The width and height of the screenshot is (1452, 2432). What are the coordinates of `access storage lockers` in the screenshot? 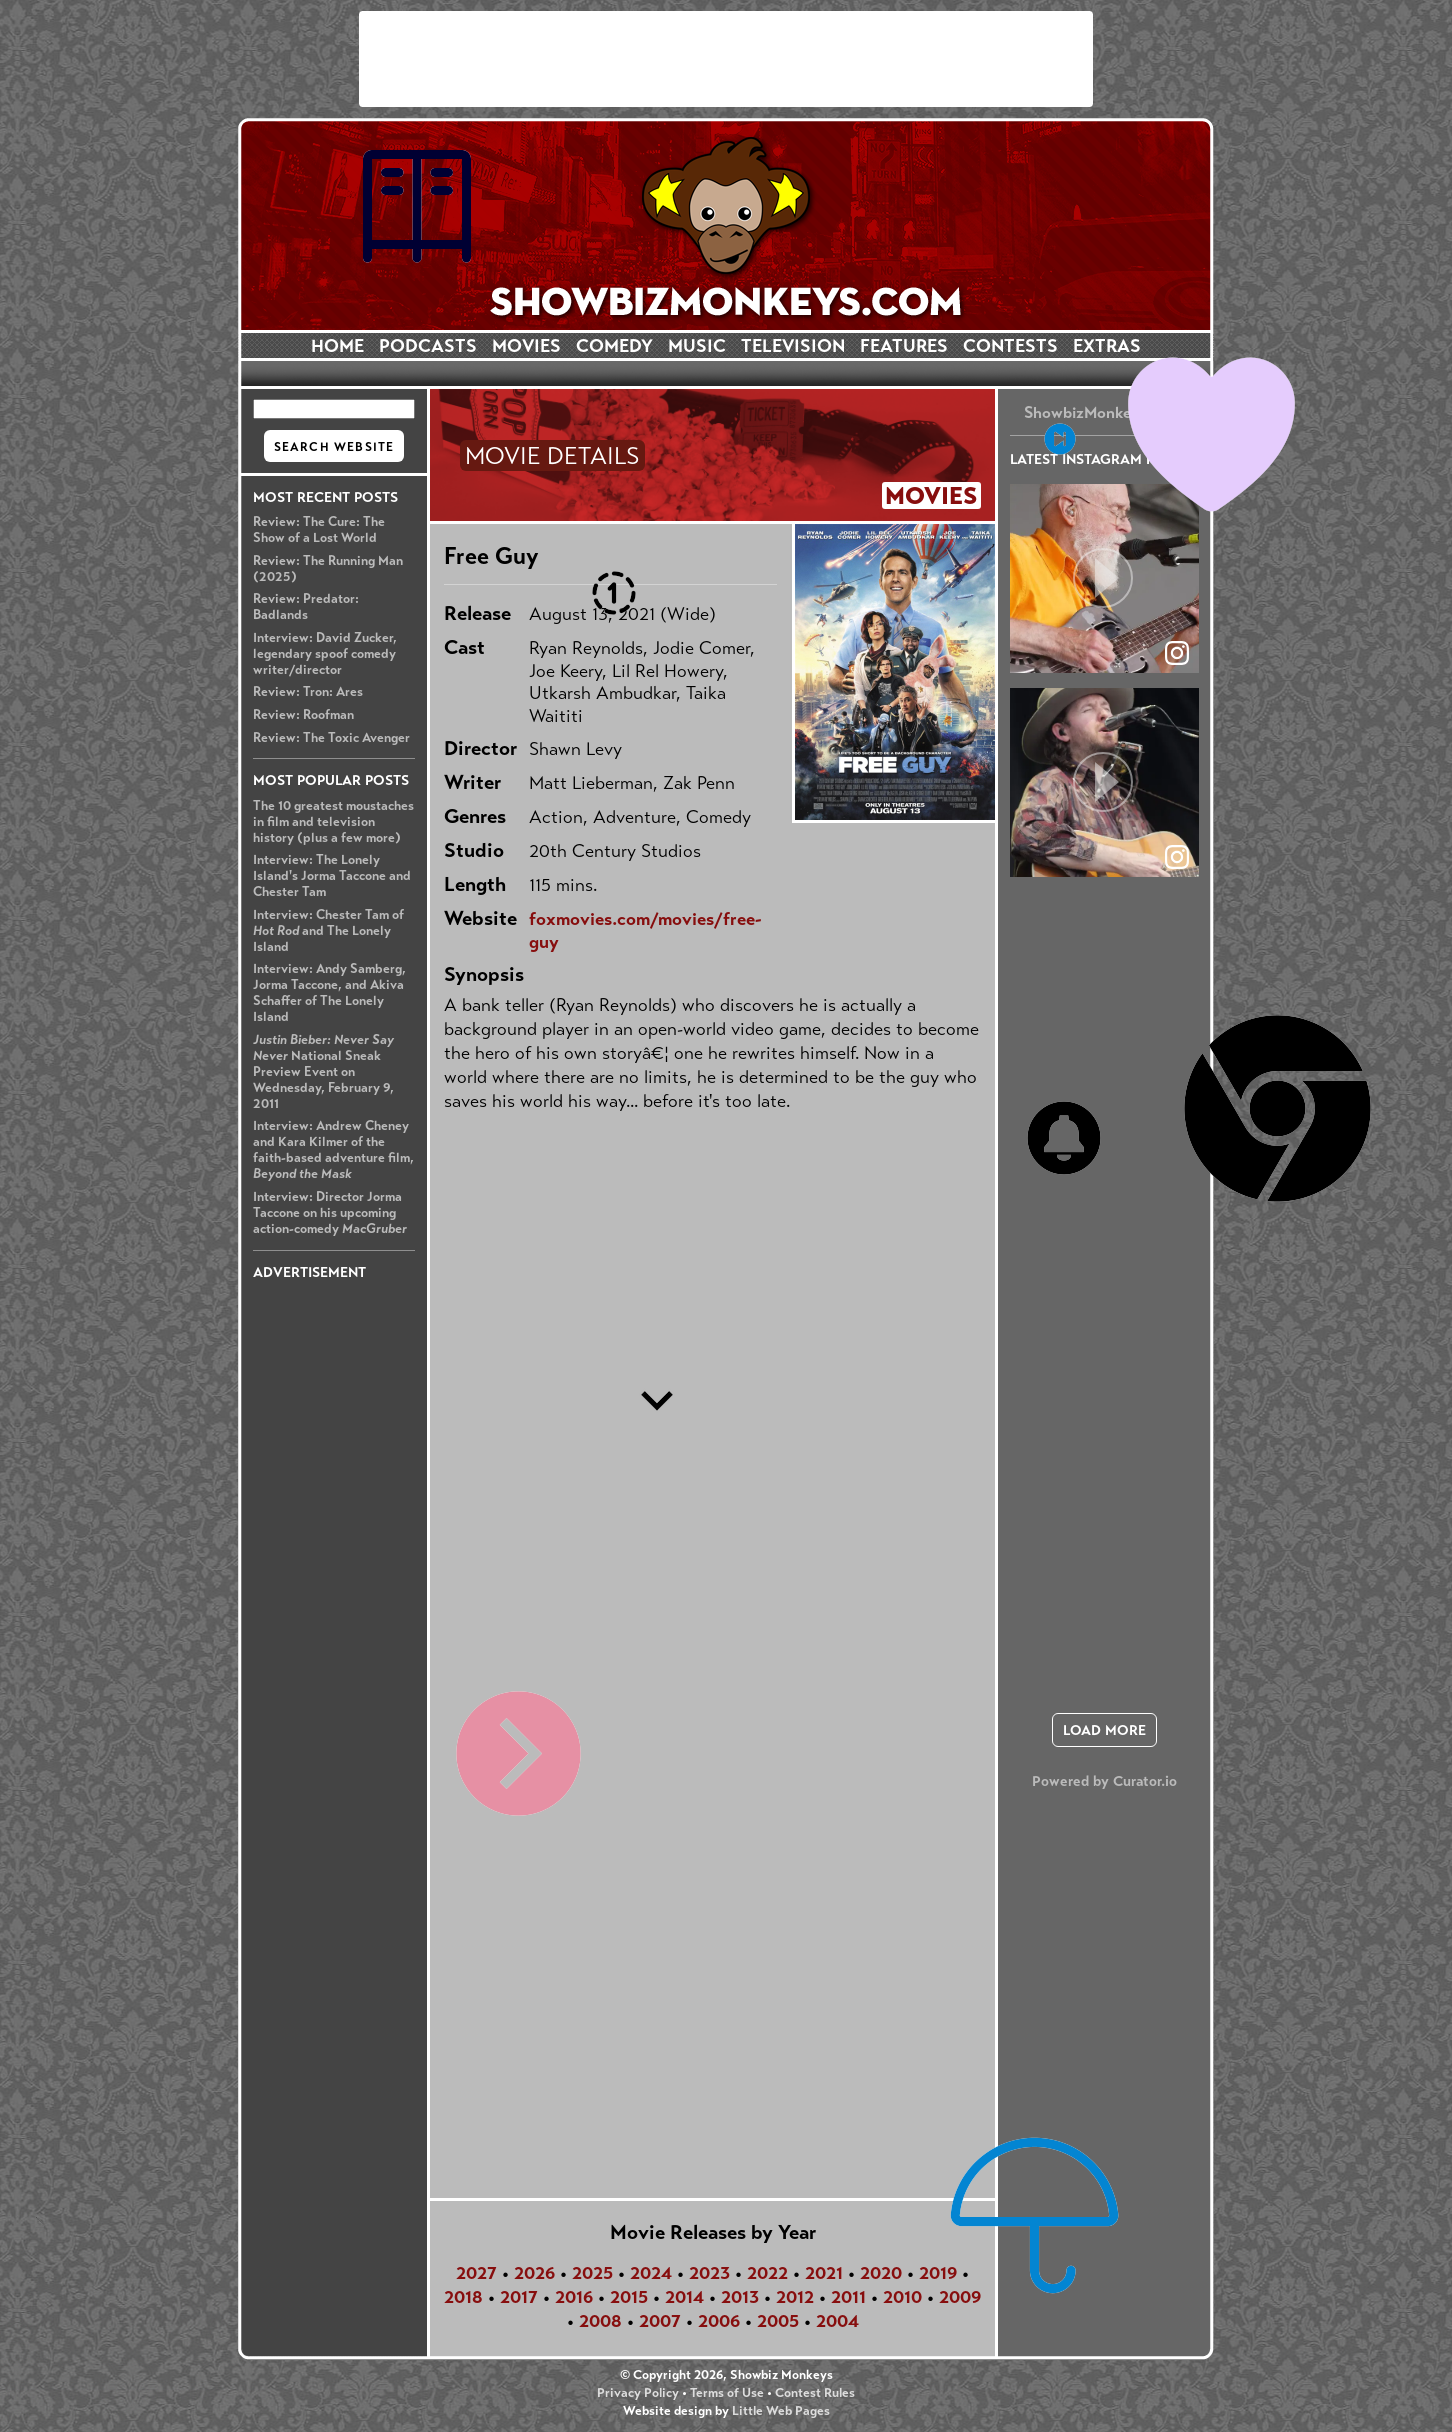 It's located at (417, 204).